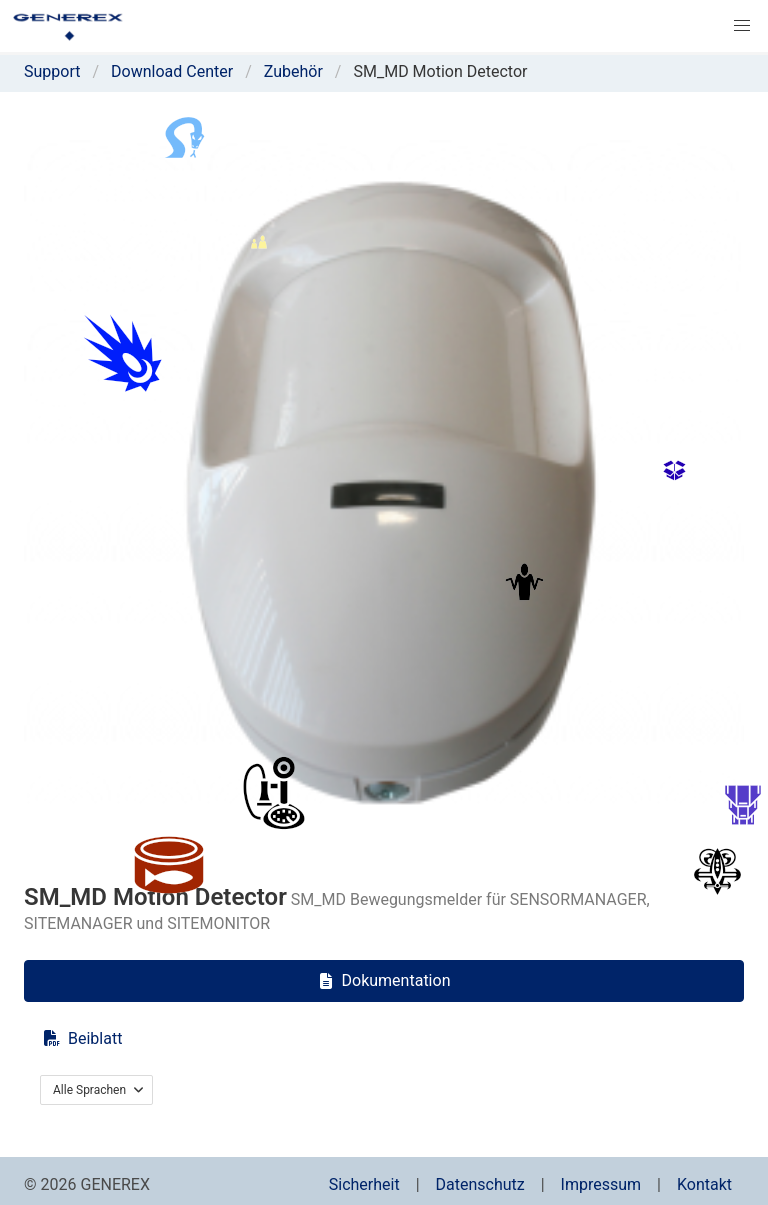 This screenshot has height=1205, width=768. I want to click on decorative tribal or abstract emblem, so click(717, 871).